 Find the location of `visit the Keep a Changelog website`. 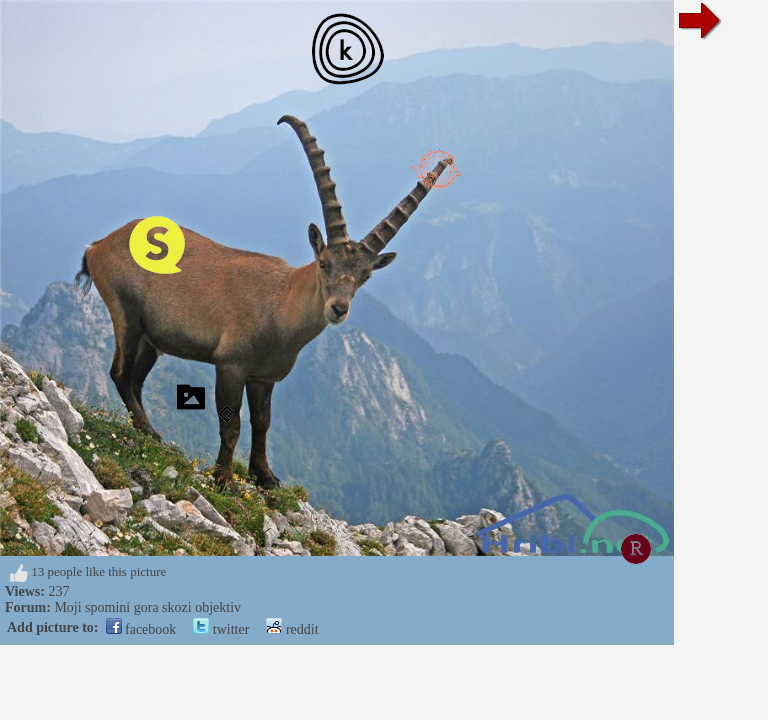

visit the Keep a Changelog website is located at coordinates (348, 49).